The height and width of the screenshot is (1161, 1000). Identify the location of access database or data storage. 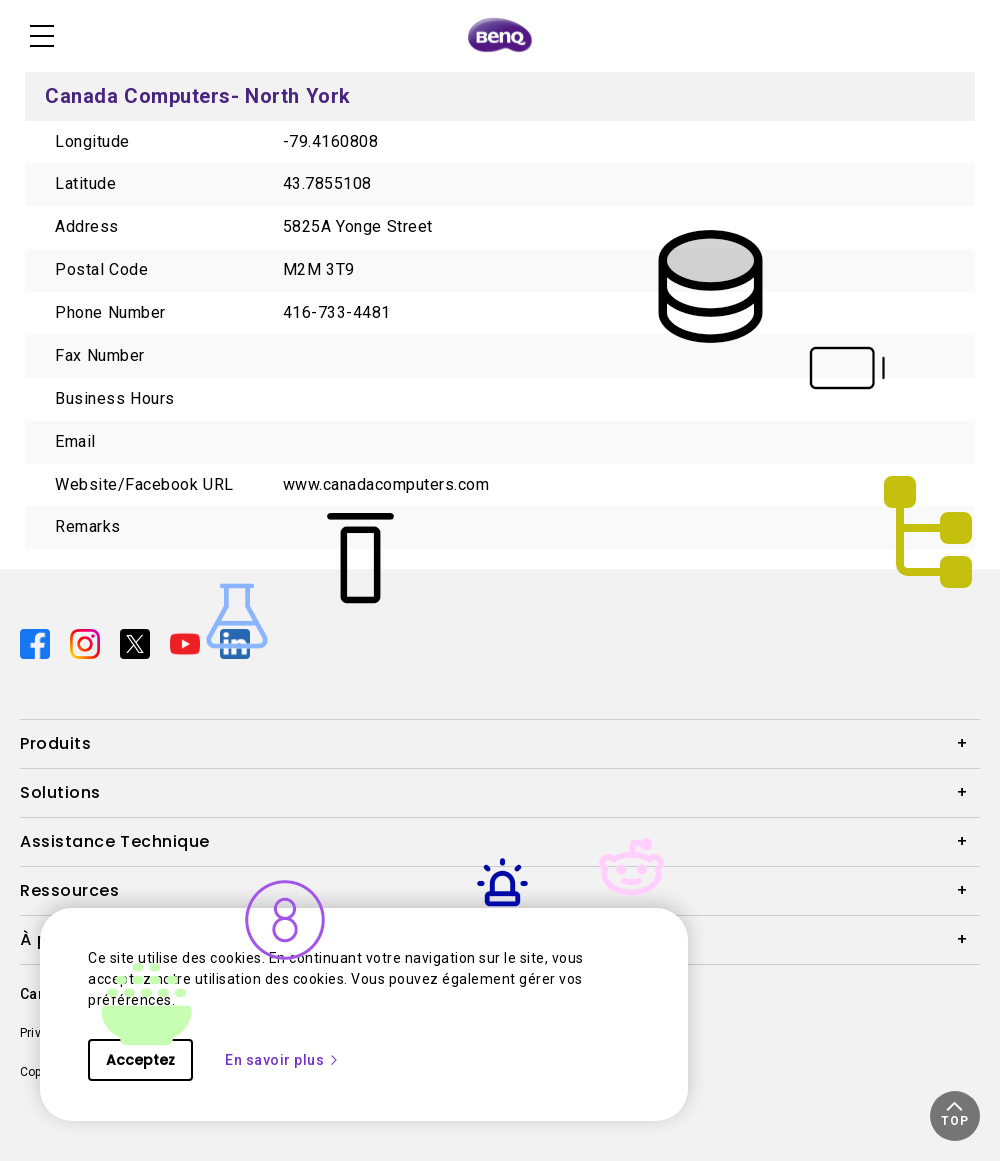
(710, 286).